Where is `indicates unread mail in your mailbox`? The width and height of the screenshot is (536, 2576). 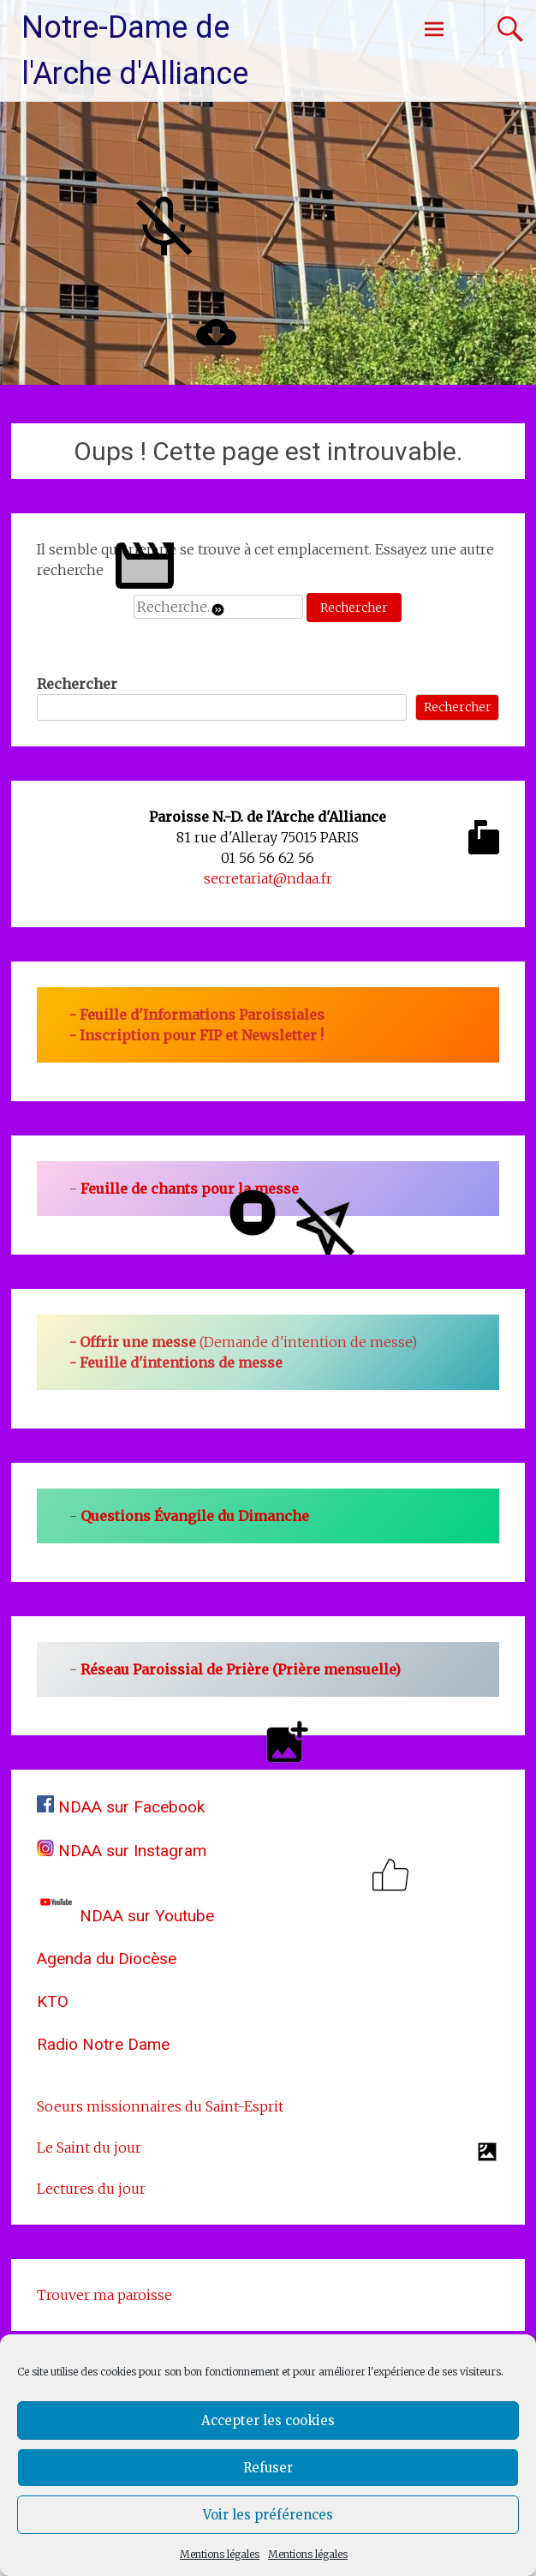
indicates unread mail in your mailbox is located at coordinates (484, 839).